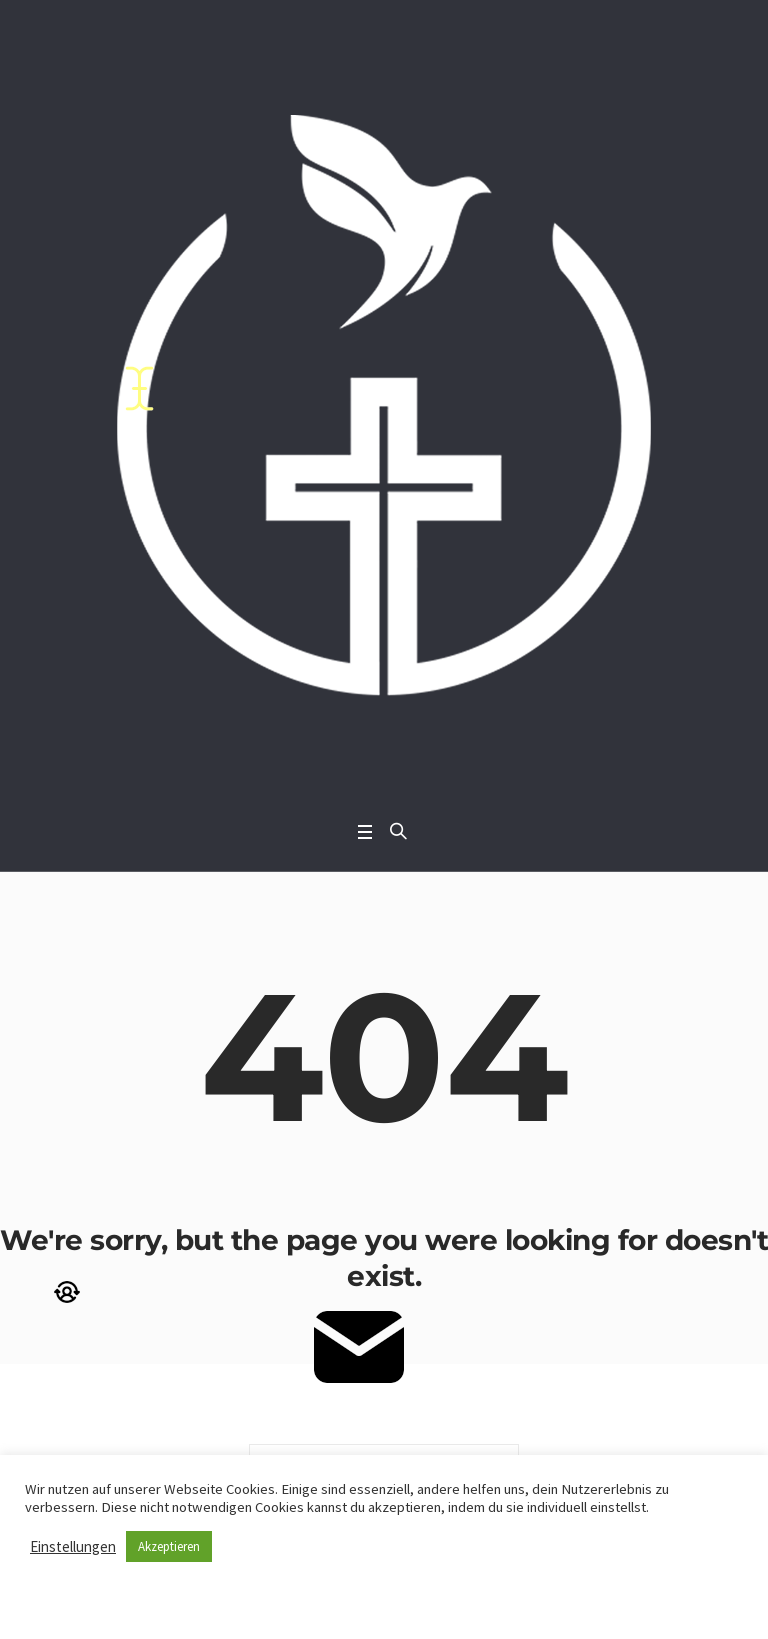  I want to click on text input field is active, so click(139, 388).